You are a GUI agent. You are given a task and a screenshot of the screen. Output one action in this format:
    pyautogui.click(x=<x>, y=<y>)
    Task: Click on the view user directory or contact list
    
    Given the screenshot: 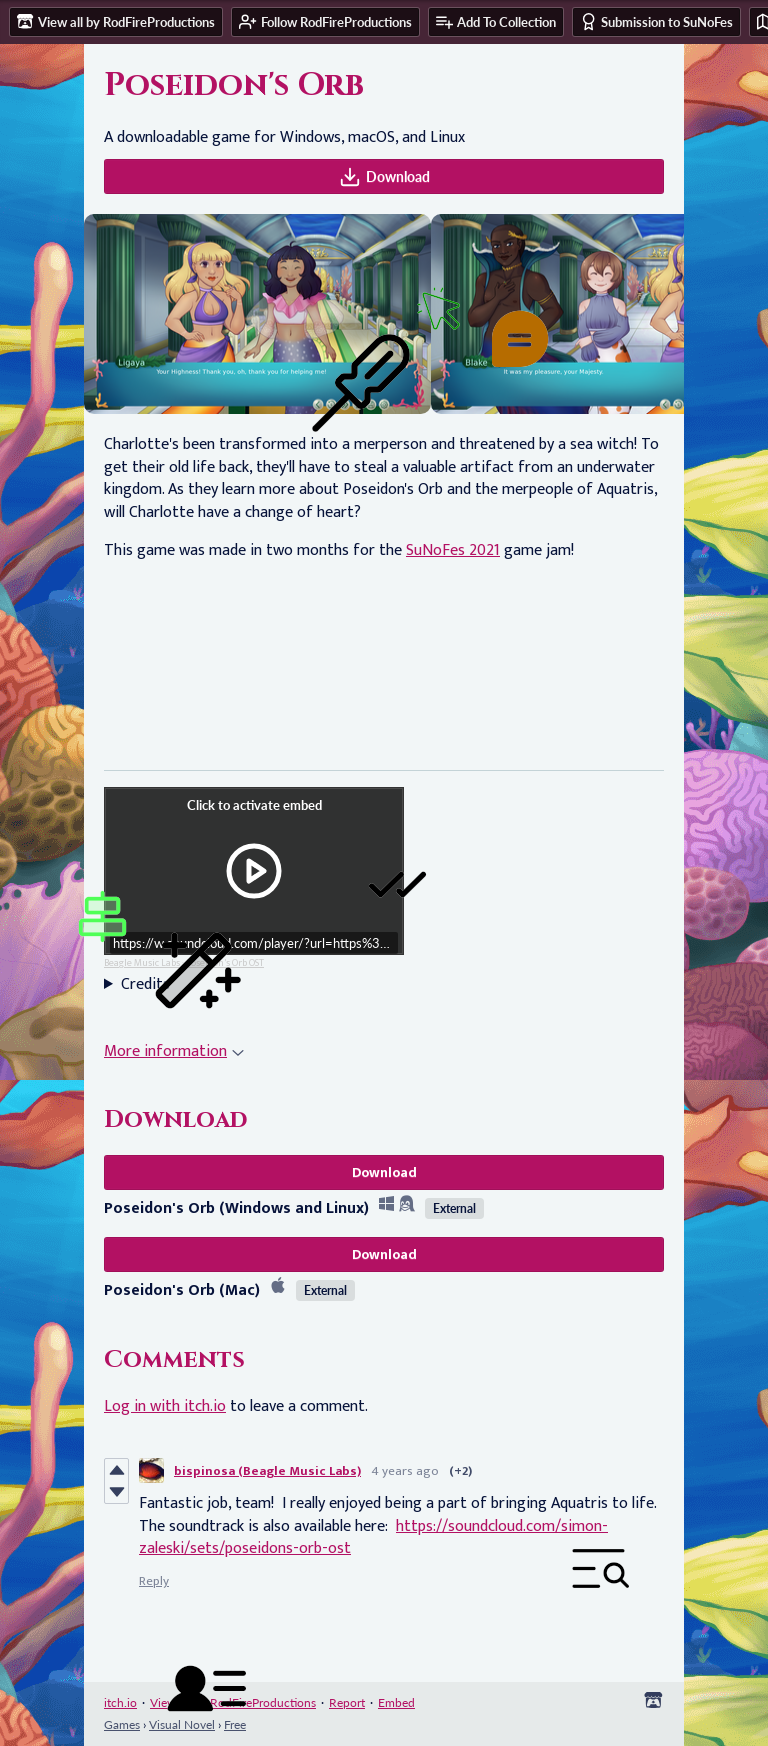 What is the action you would take?
    pyautogui.click(x=205, y=1688)
    